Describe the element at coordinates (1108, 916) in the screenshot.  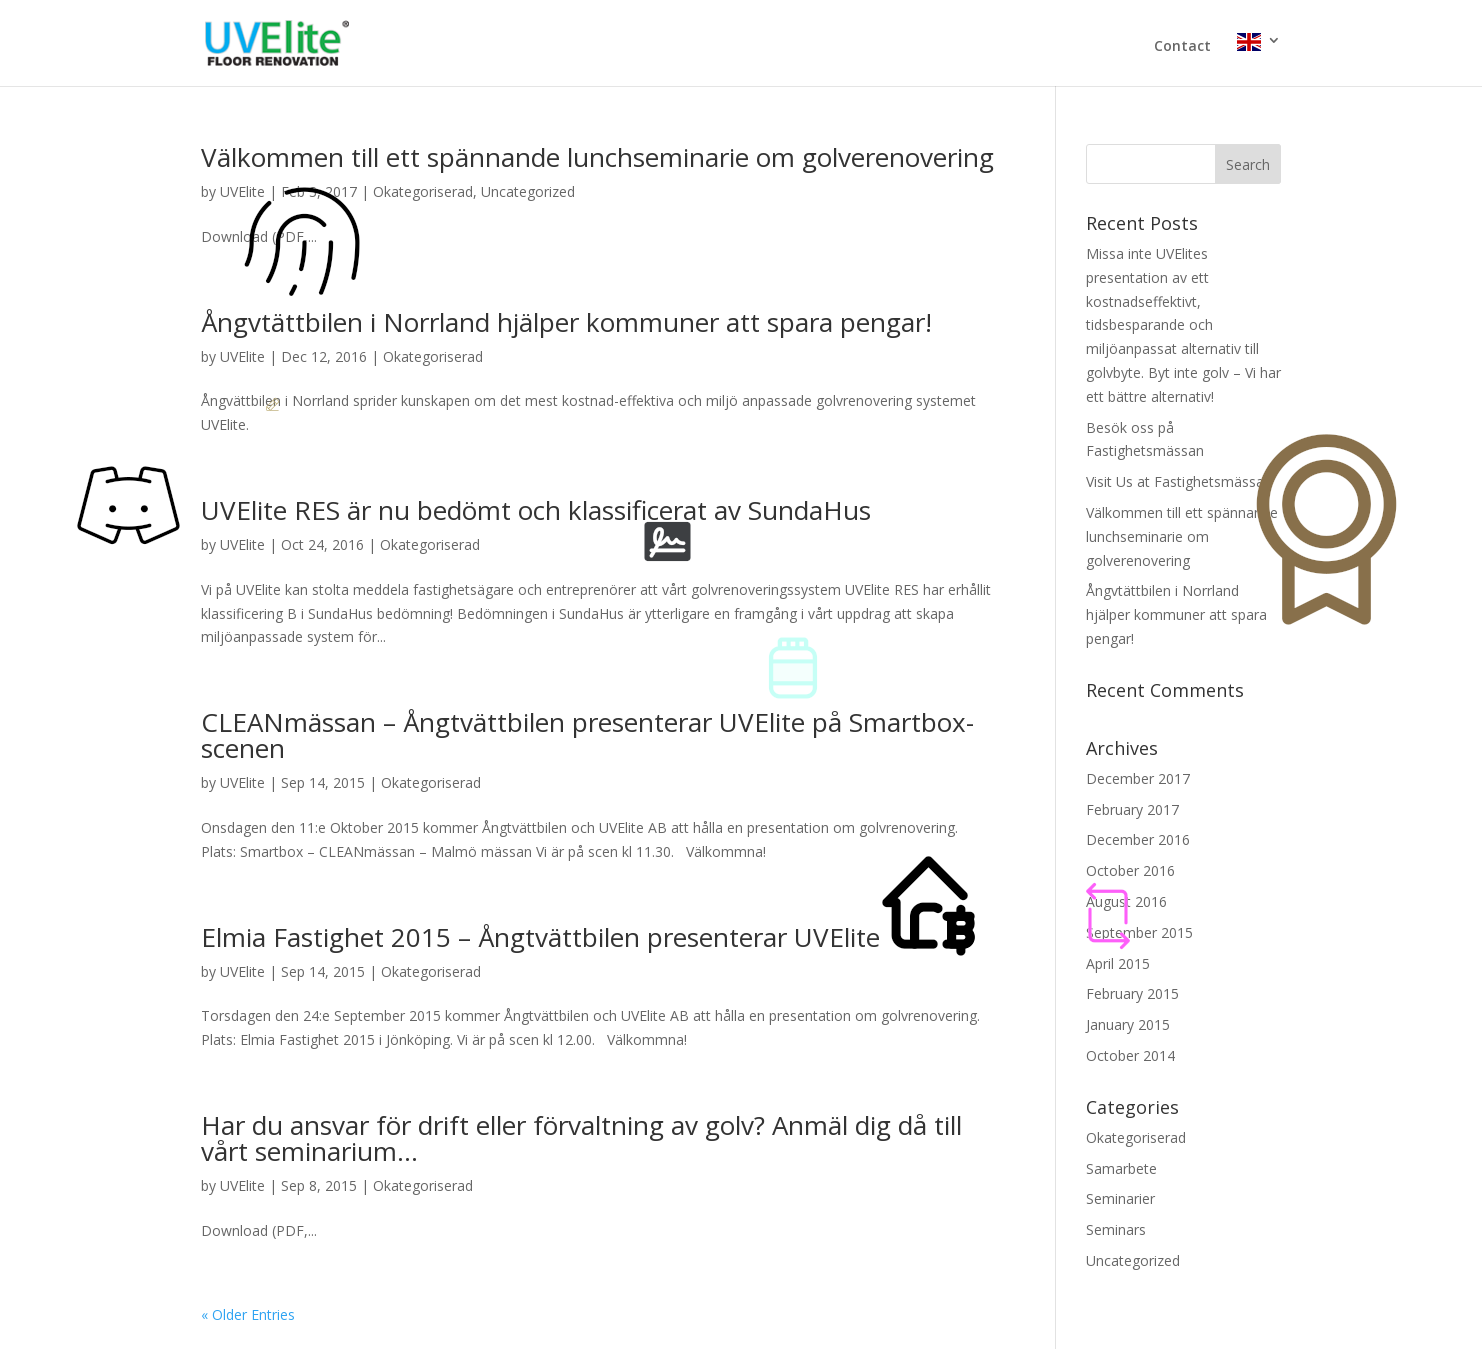
I see `rotate device orientation` at that location.